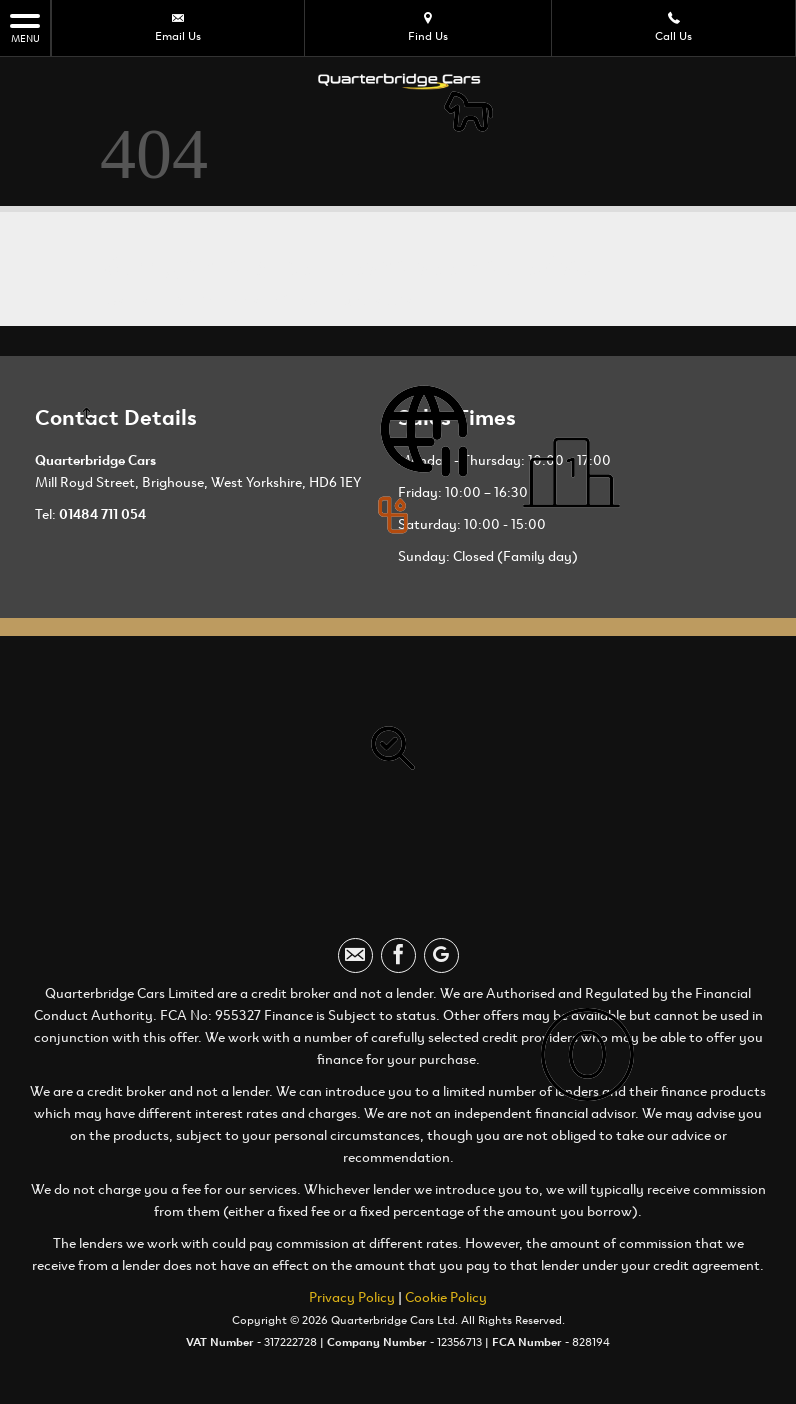 The image size is (796, 1404). I want to click on pause global sync or updates, so click(424, 429).